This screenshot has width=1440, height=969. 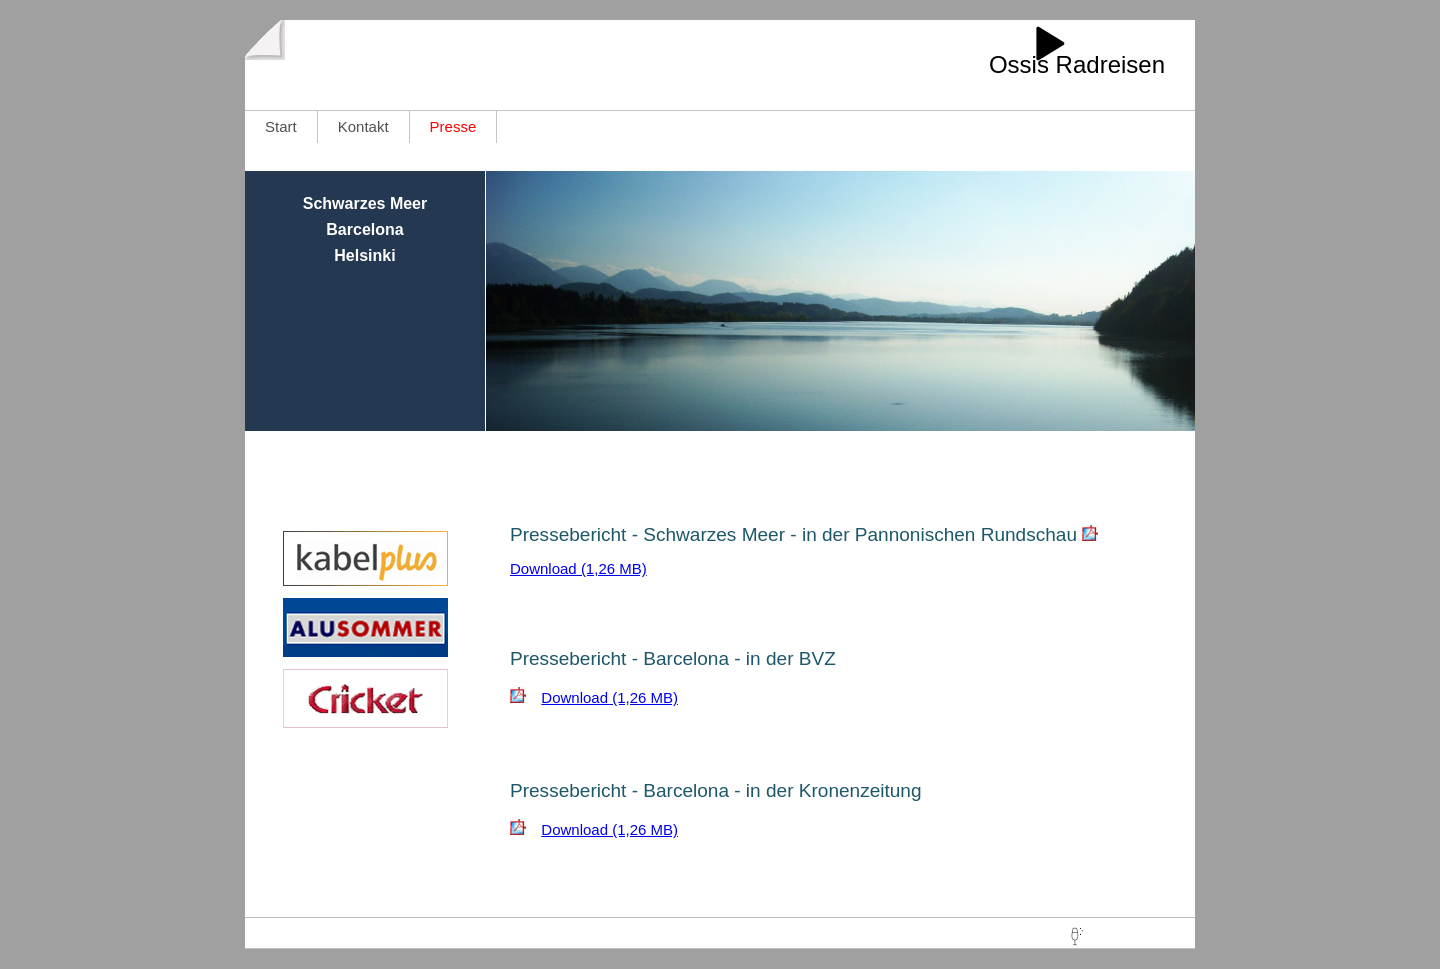 I want to click on play media content, so click(x=1047, y=43).